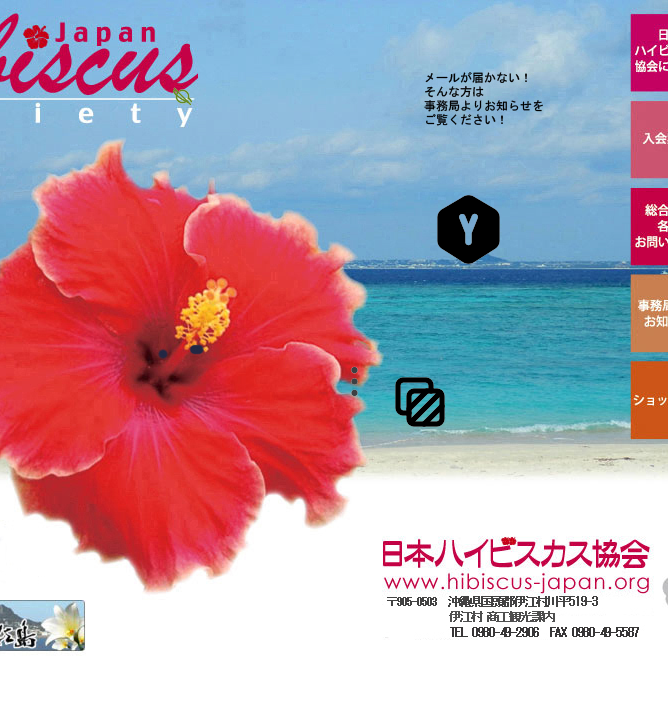 Image resolution: width=668 pixels, height=720 pixels. What do you see at coordinates (354, 381) in the screenshot?
I see `open more options menu` at bounding box center [354, 381].